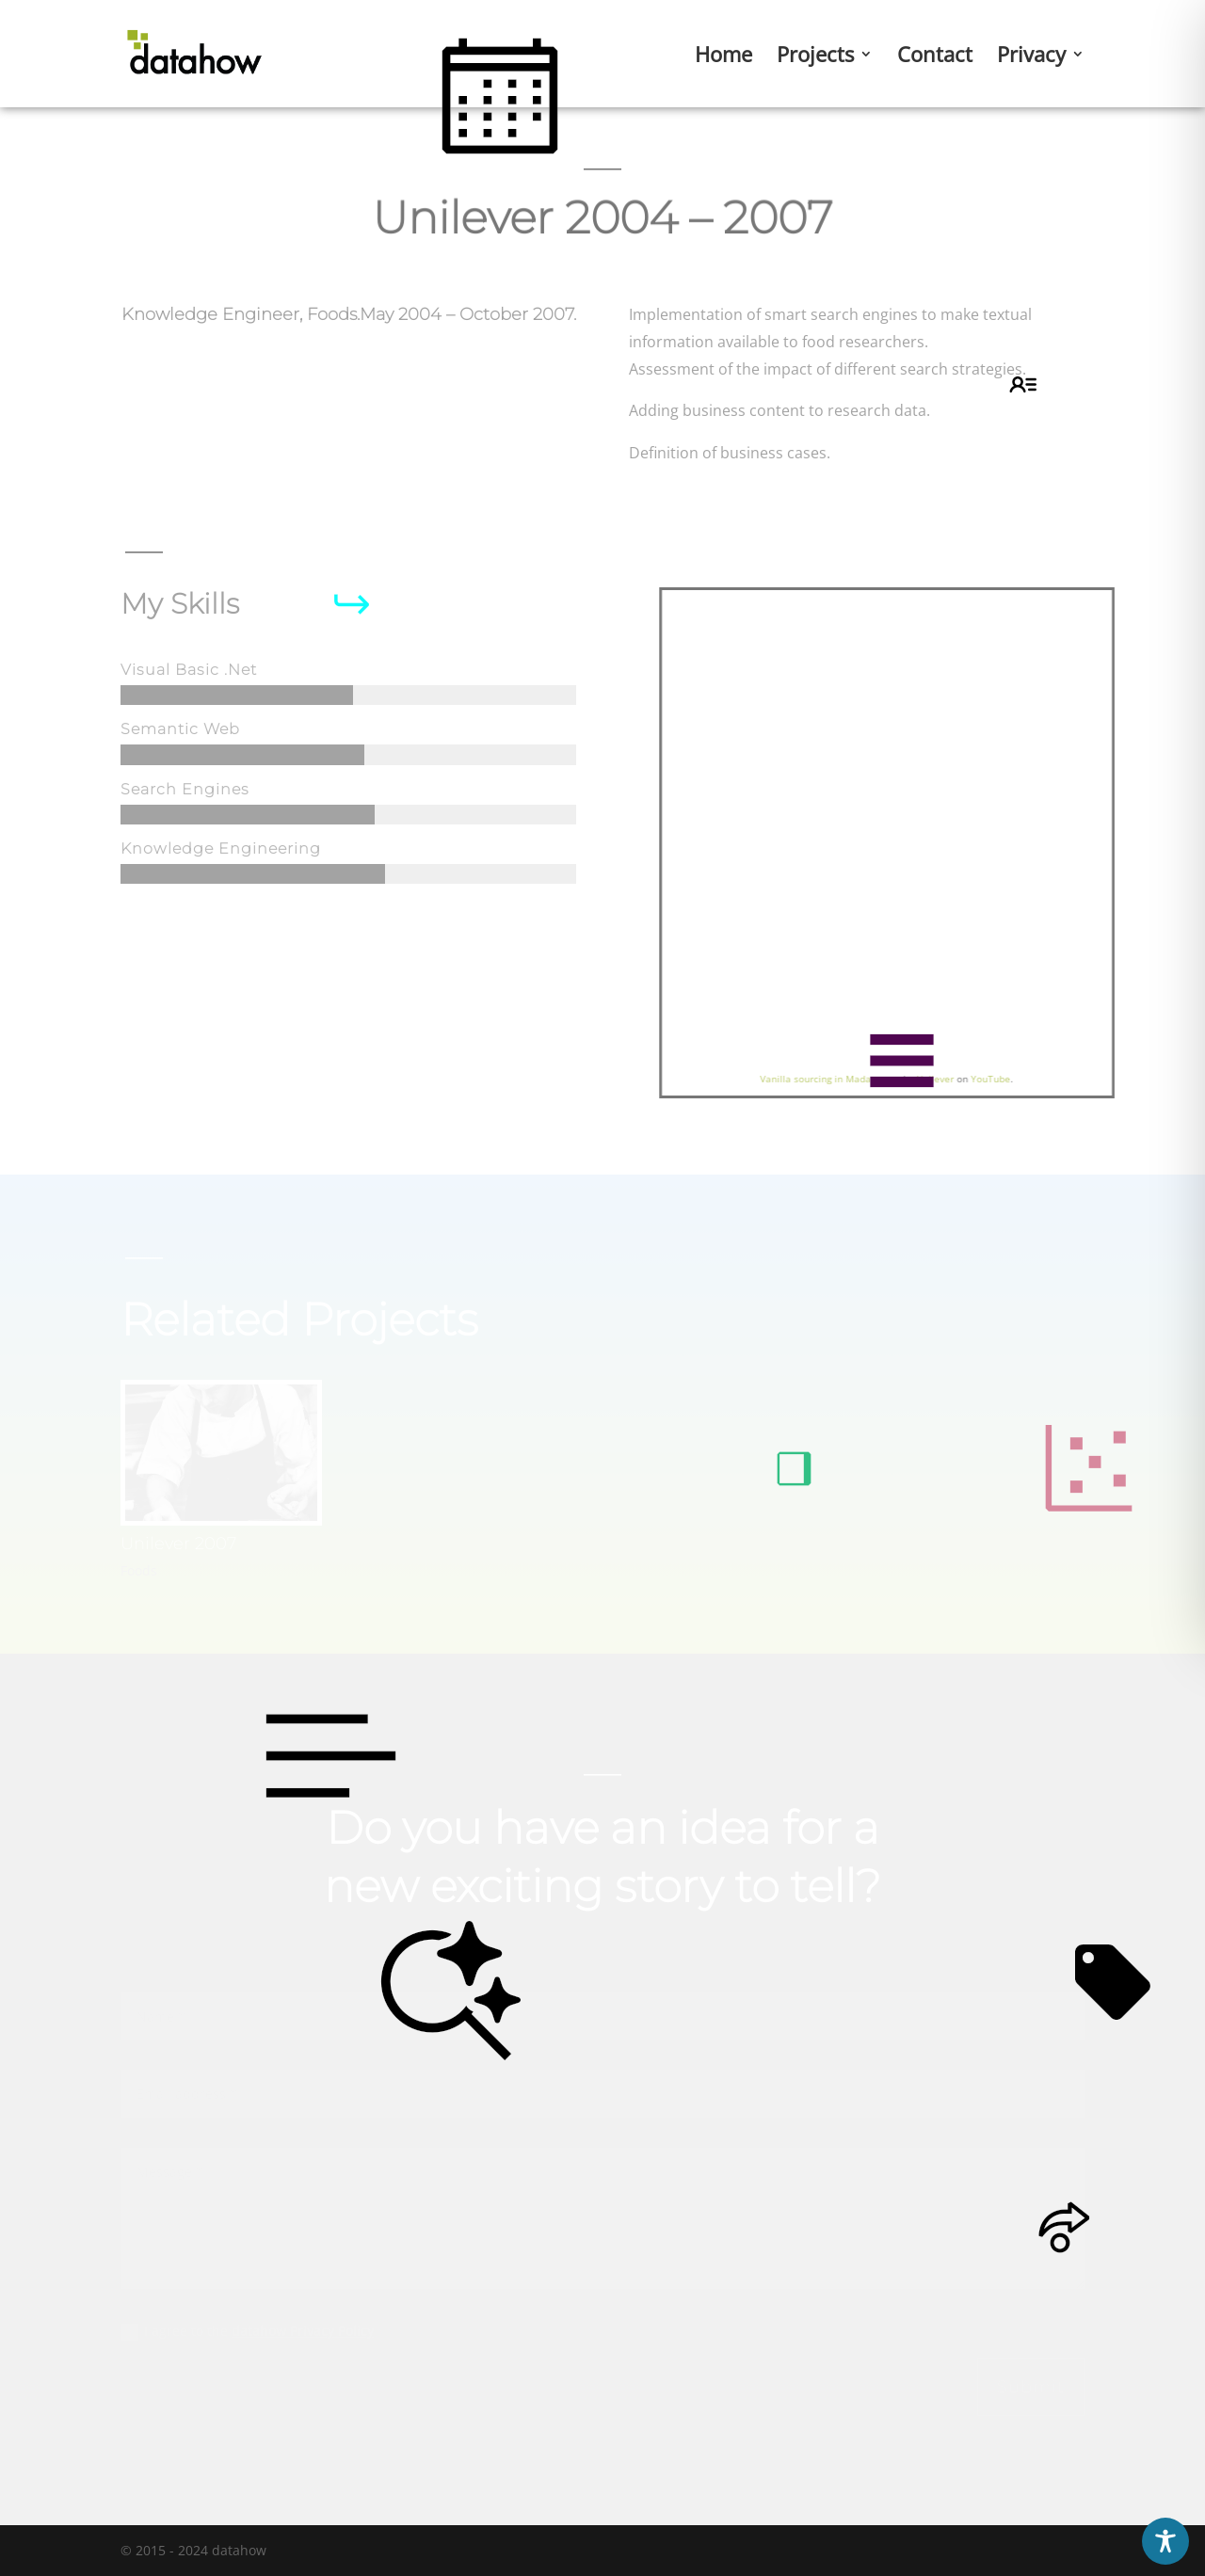  Describe the element at coordinates (1064, 2227) in the screenshot. I see `start a live share session` at that location.